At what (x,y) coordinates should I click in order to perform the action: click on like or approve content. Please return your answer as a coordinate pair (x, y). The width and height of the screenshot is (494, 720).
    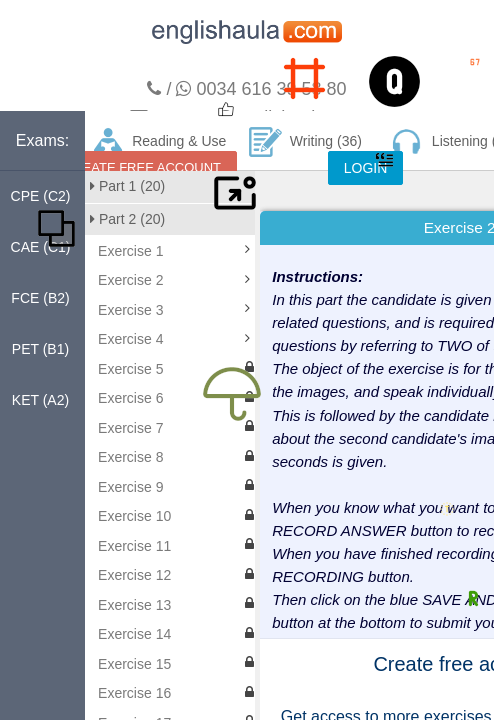
    Looking at the image, I should click on (226, 110).